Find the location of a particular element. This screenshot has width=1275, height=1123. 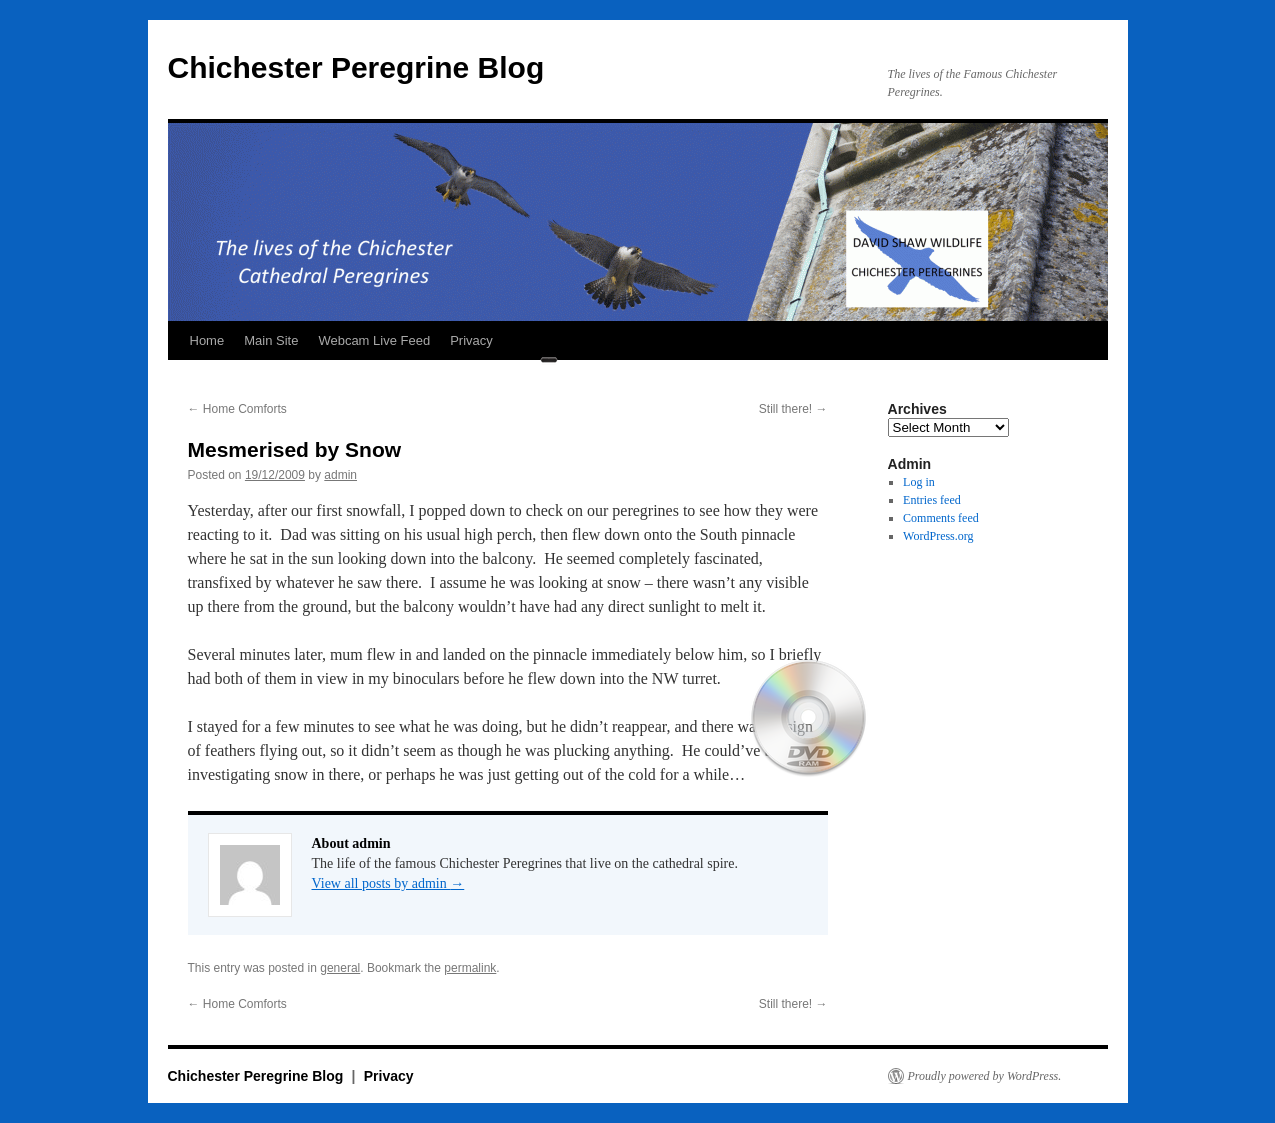

connect to bluetooth speaker is located at coordinates (549, 360).